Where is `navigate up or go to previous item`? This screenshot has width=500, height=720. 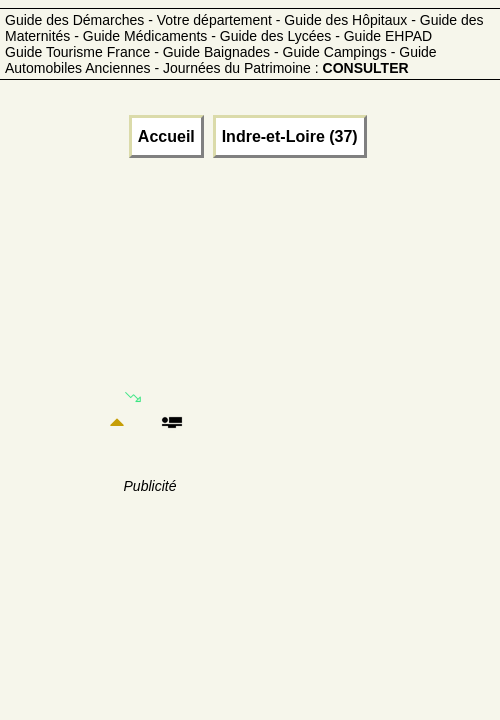 navigate up or go to previous item is located at coordinates (117, 426).